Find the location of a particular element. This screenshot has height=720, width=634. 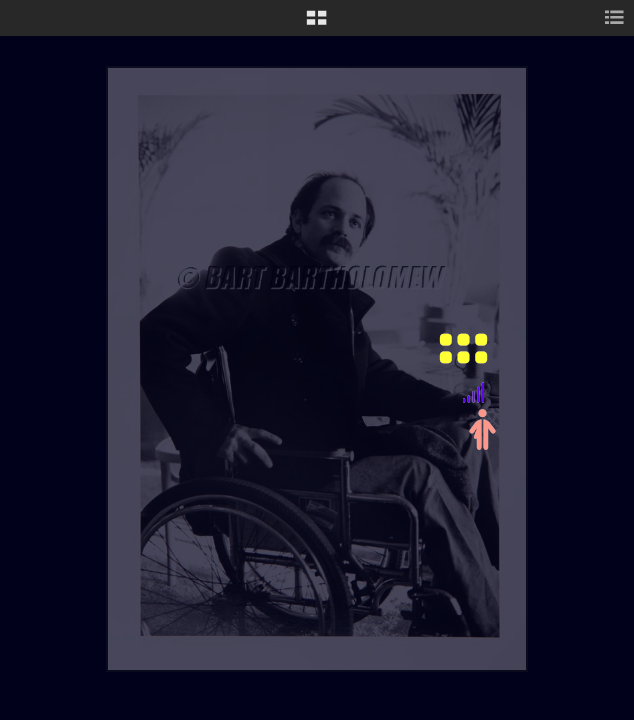

drag to reorder or rearrange items is located at coordinates (463, 348).